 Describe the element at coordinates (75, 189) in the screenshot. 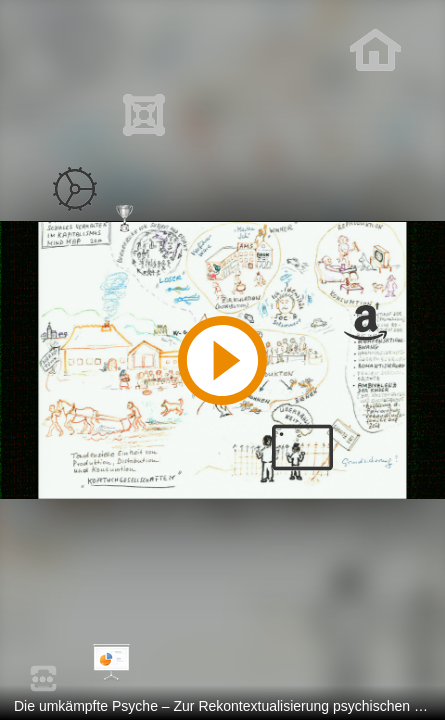

I see `access system settings and preferences` at that location.